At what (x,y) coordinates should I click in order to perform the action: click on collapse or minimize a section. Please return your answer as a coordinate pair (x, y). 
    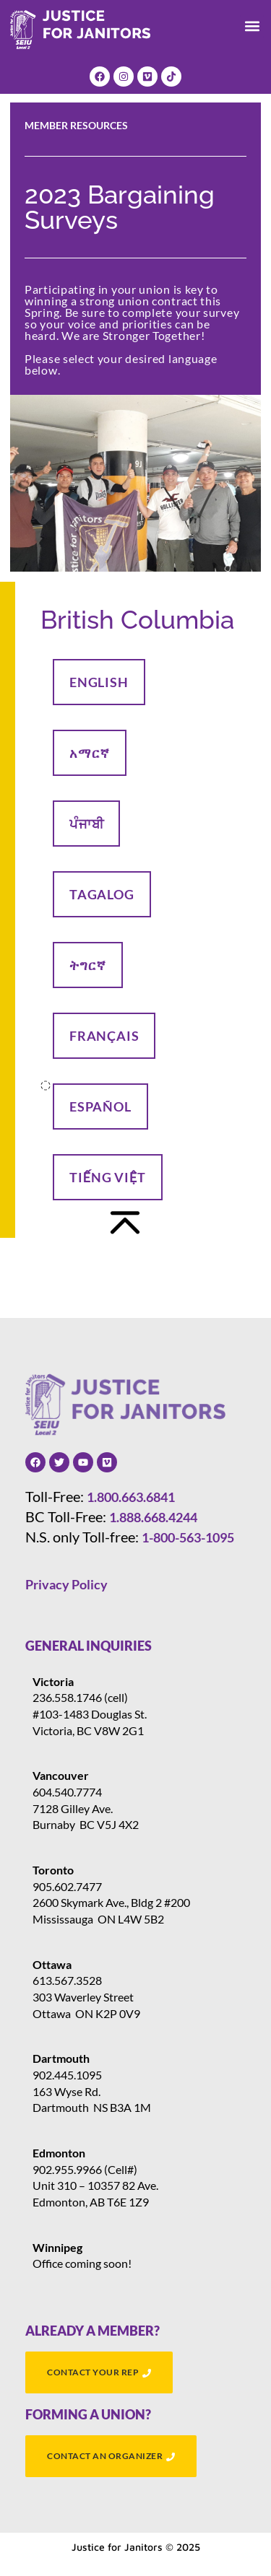
    Looking at the image, I should click on (125, 1222).